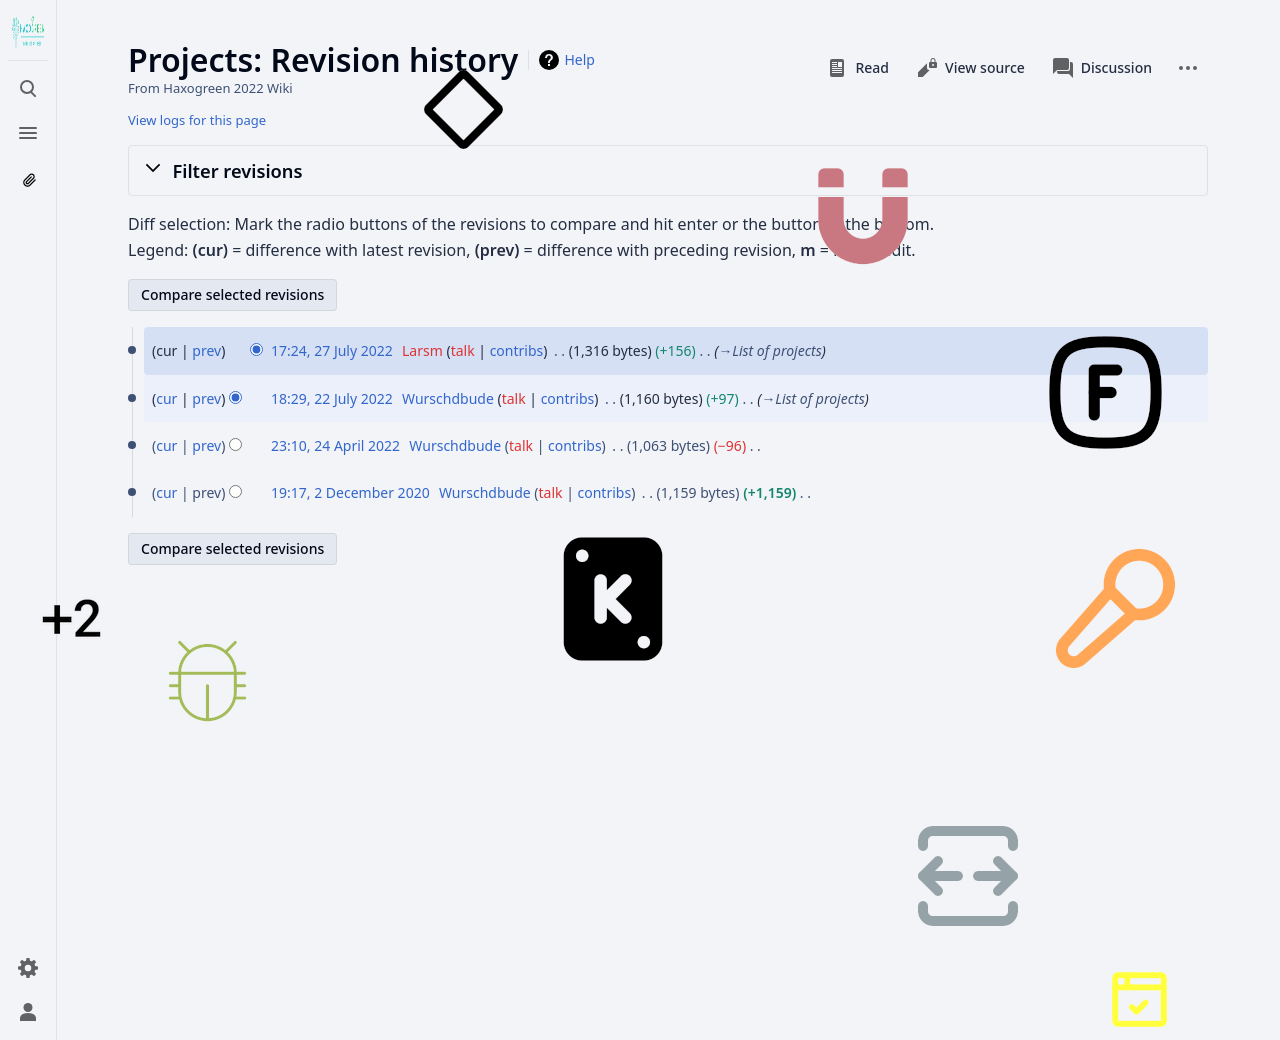  I want to click on open Facebook app or link, so click(1105, 392).